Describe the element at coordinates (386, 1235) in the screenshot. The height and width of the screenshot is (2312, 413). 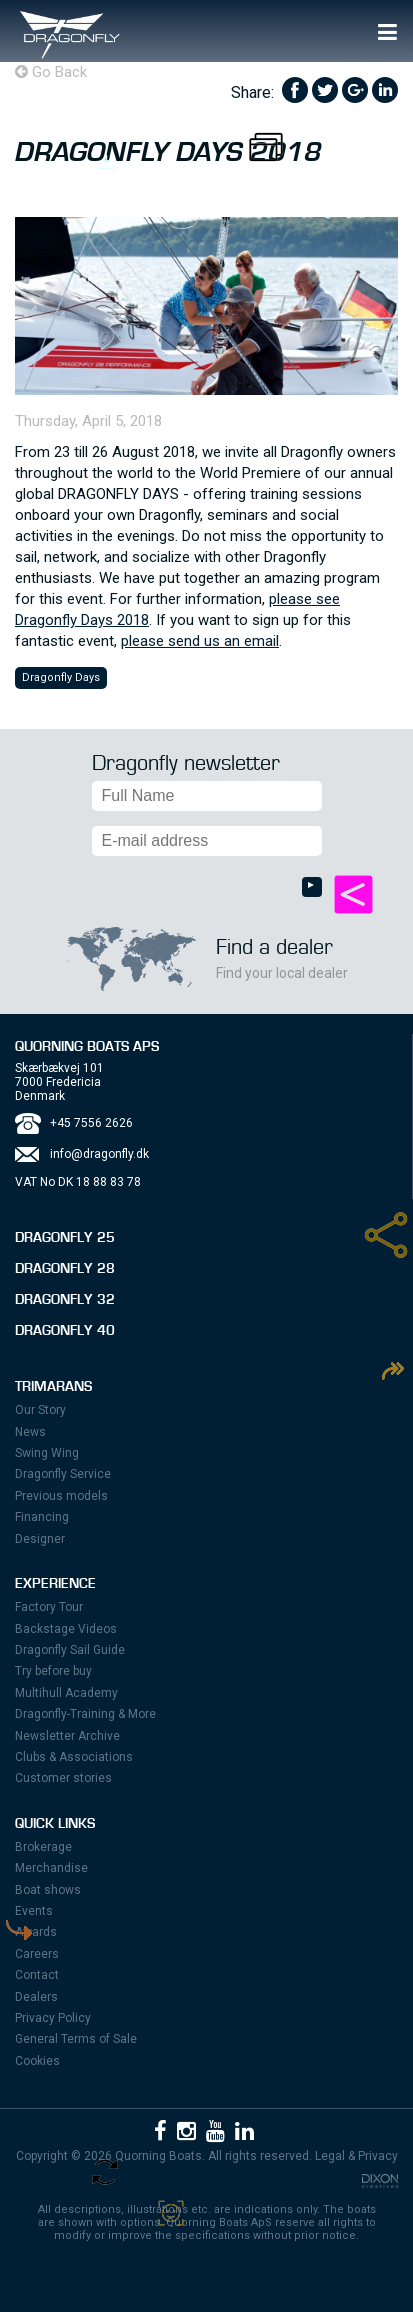
I see `share content with others` at that location.